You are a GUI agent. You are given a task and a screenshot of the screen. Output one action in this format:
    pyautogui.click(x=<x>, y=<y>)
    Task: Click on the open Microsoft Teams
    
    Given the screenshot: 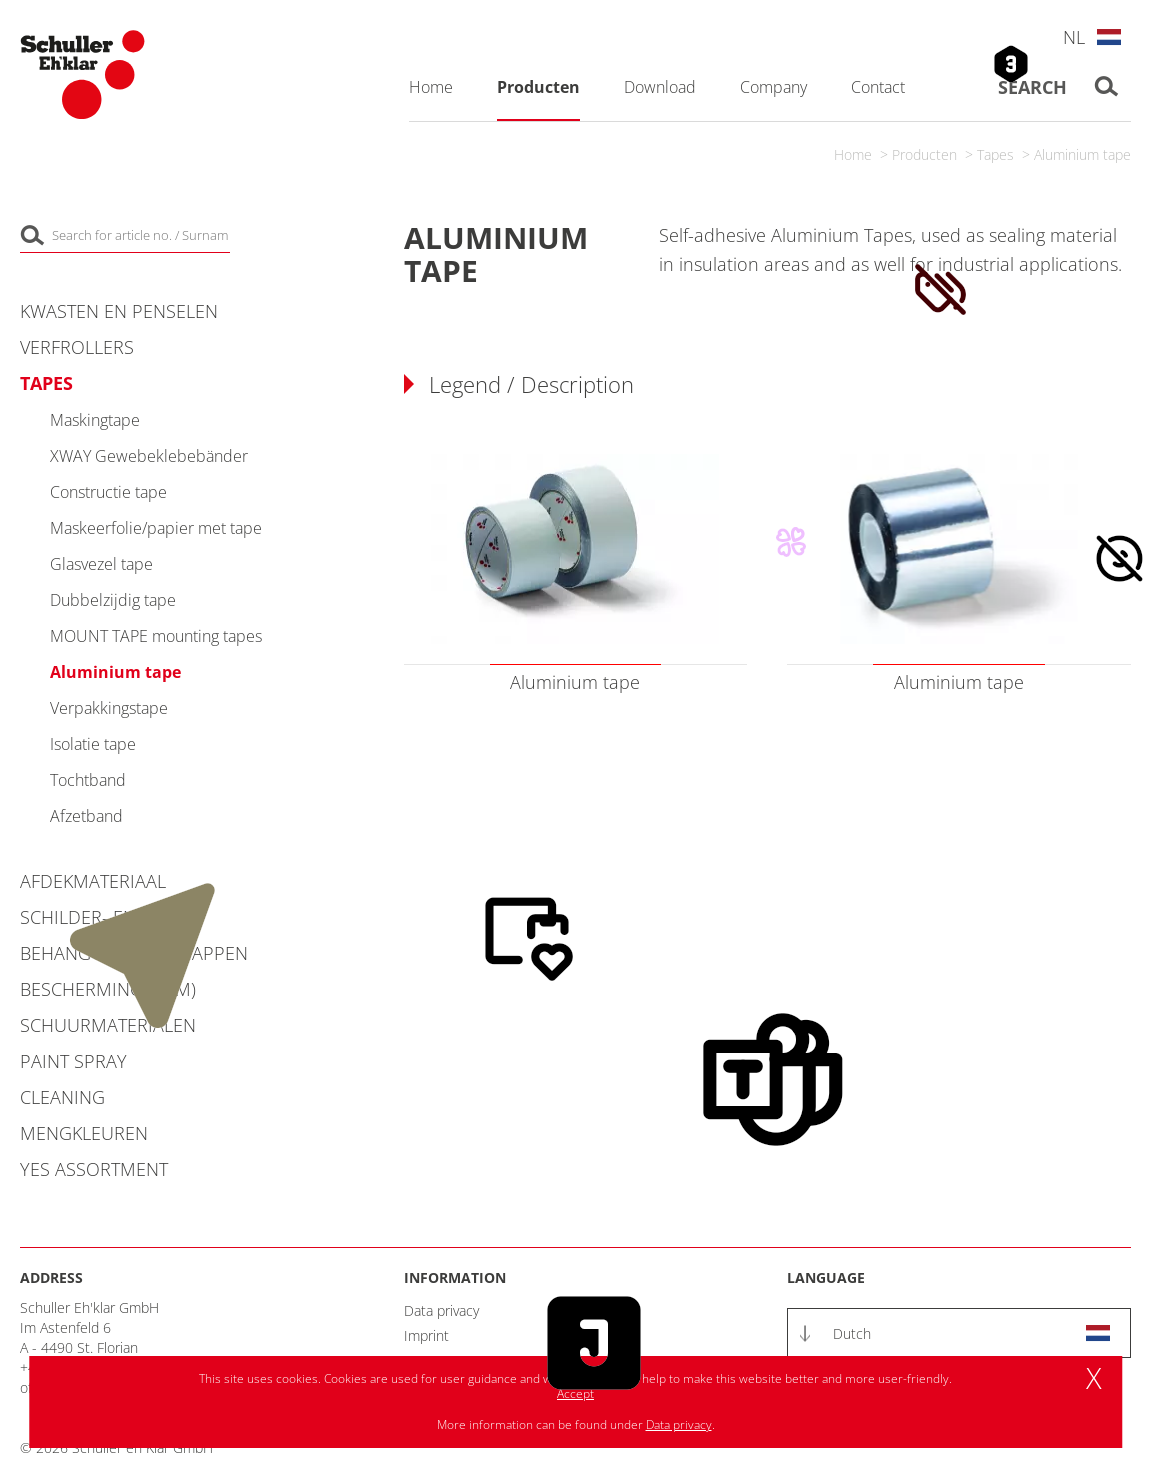 What is the action you would take?
    pyautogui.click(x=769, y=1079)
    